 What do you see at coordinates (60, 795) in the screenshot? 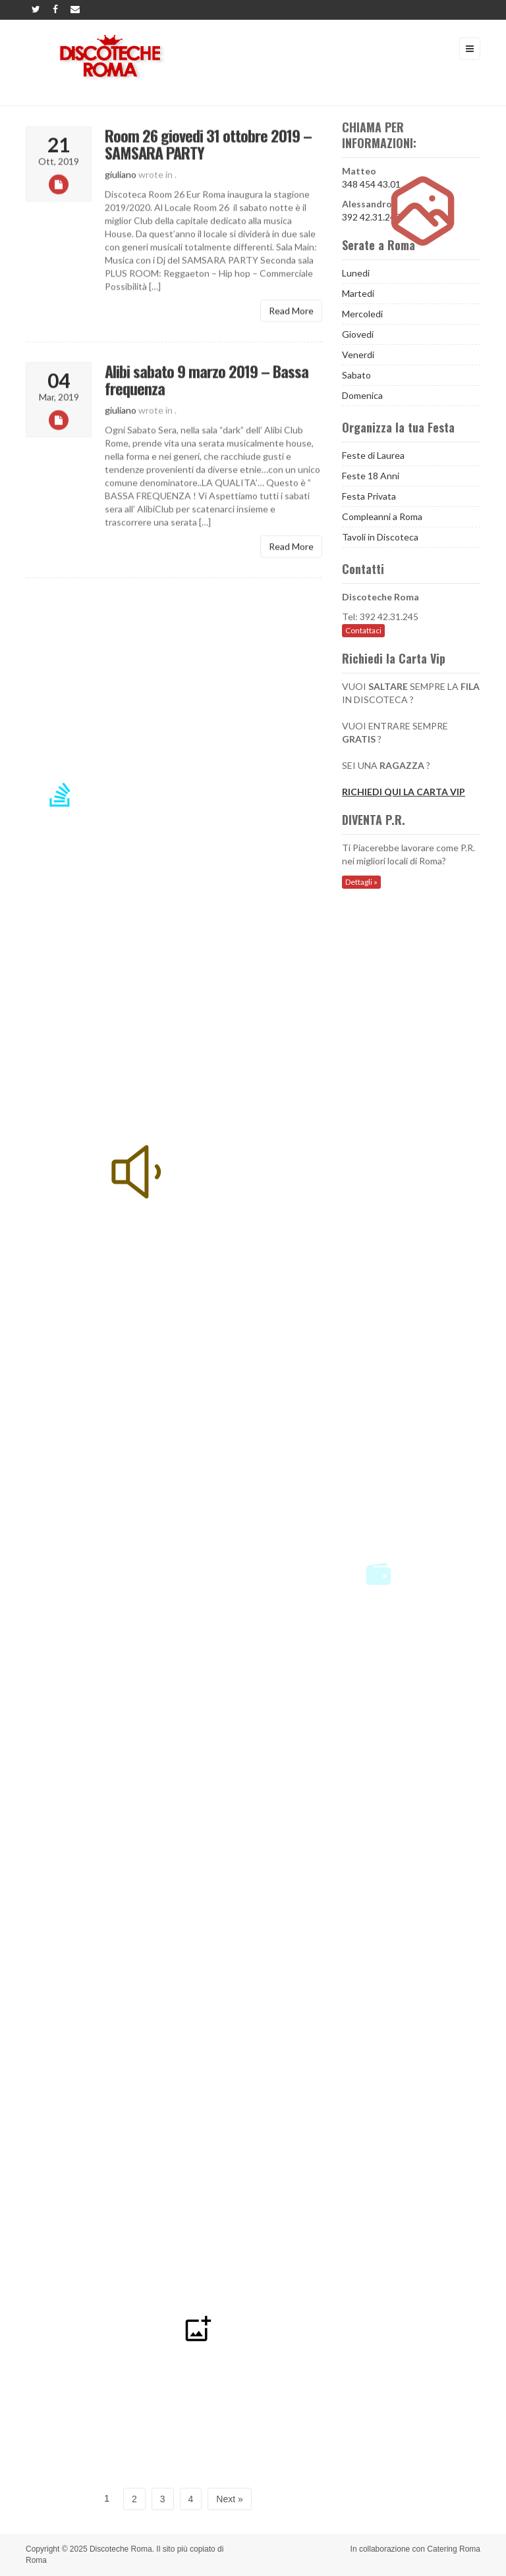
I see `visit Stack Overflow website` at bounding box center [60, 795].